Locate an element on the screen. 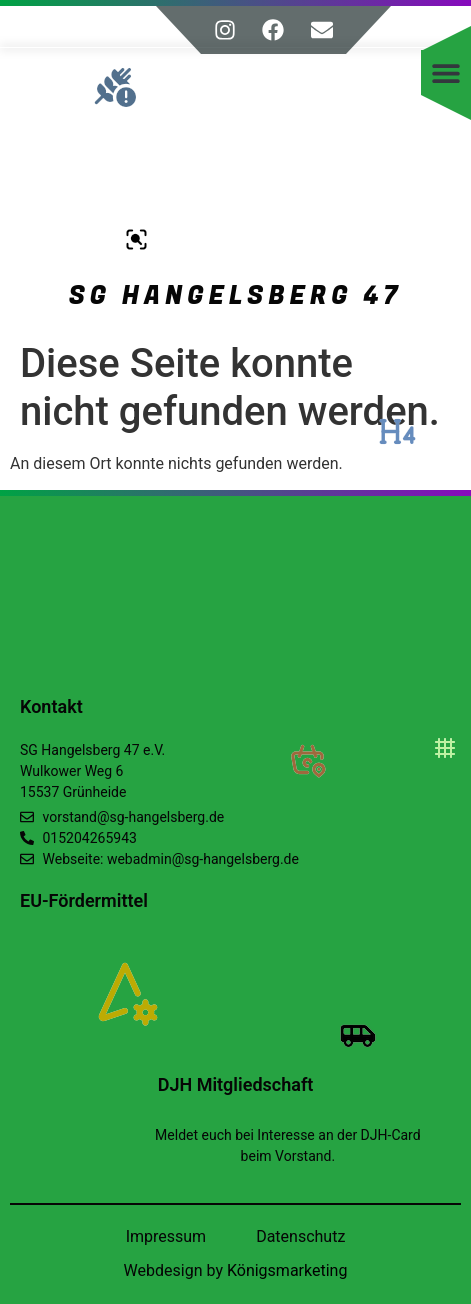 Image resolution: width=471 pixels, height=1304 pixels. view items in grid layout is located at coordinates (445, 748).